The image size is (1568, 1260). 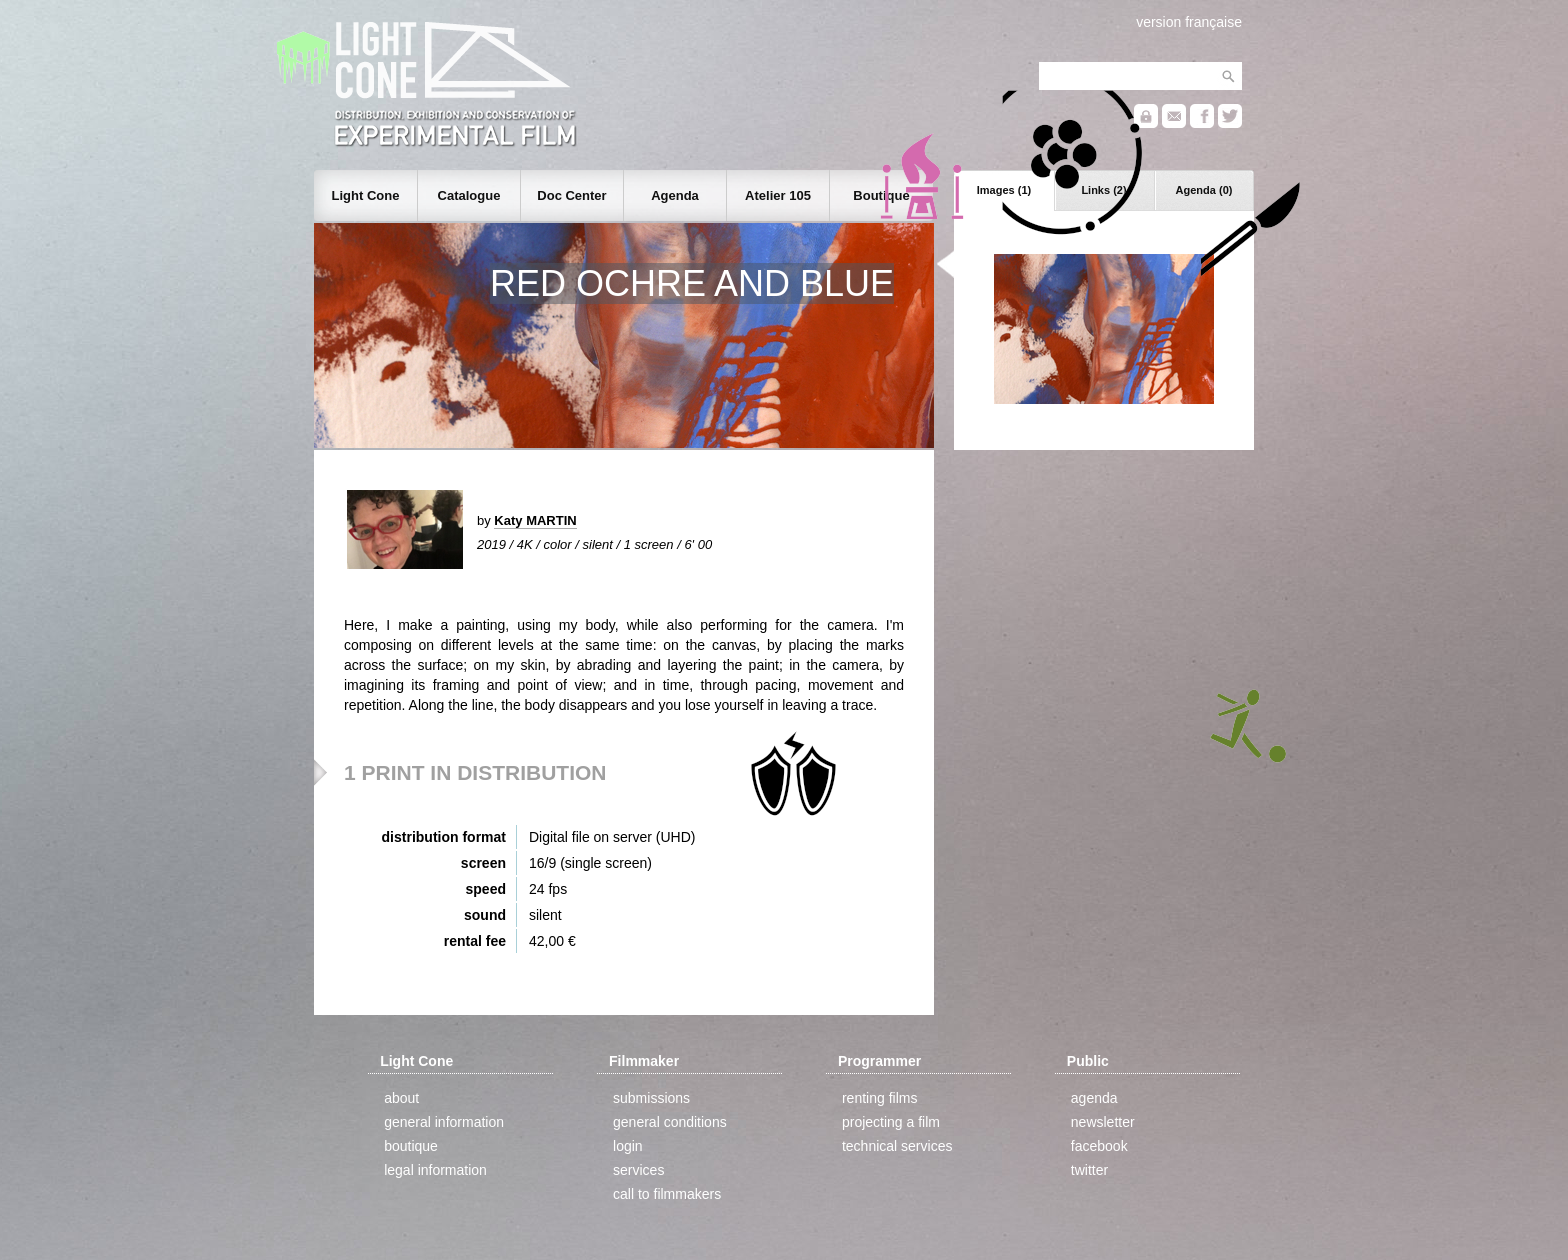 What do you see at coordinates (1251, 232) in the screenshot?
I see `access surgical or medical tools` at bounding box center [1251, 232].